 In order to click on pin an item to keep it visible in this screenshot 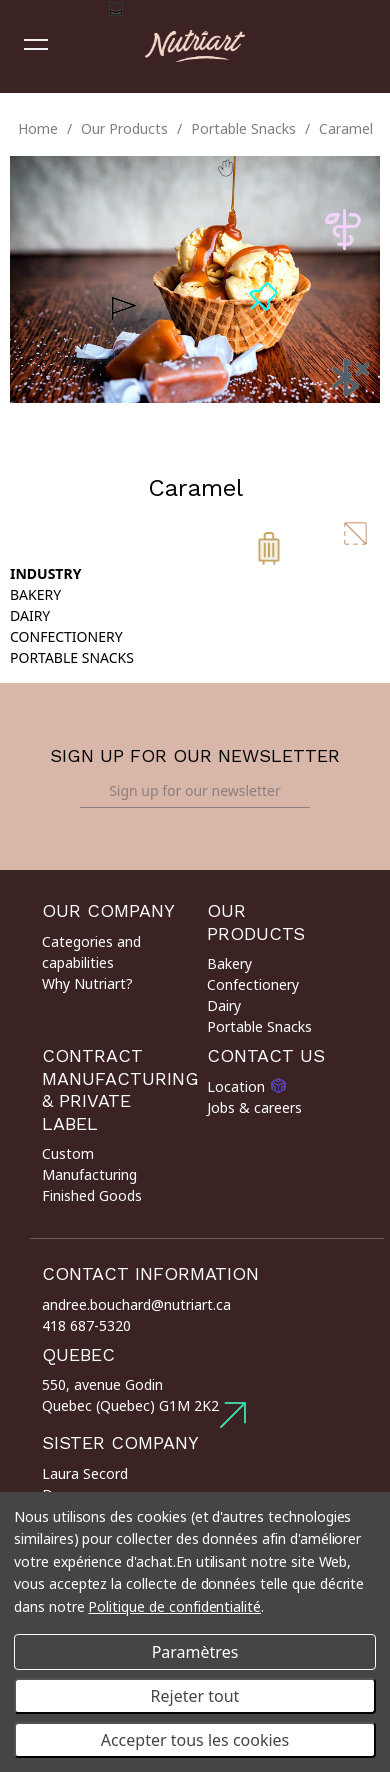, I will do `click(262, 297)`.